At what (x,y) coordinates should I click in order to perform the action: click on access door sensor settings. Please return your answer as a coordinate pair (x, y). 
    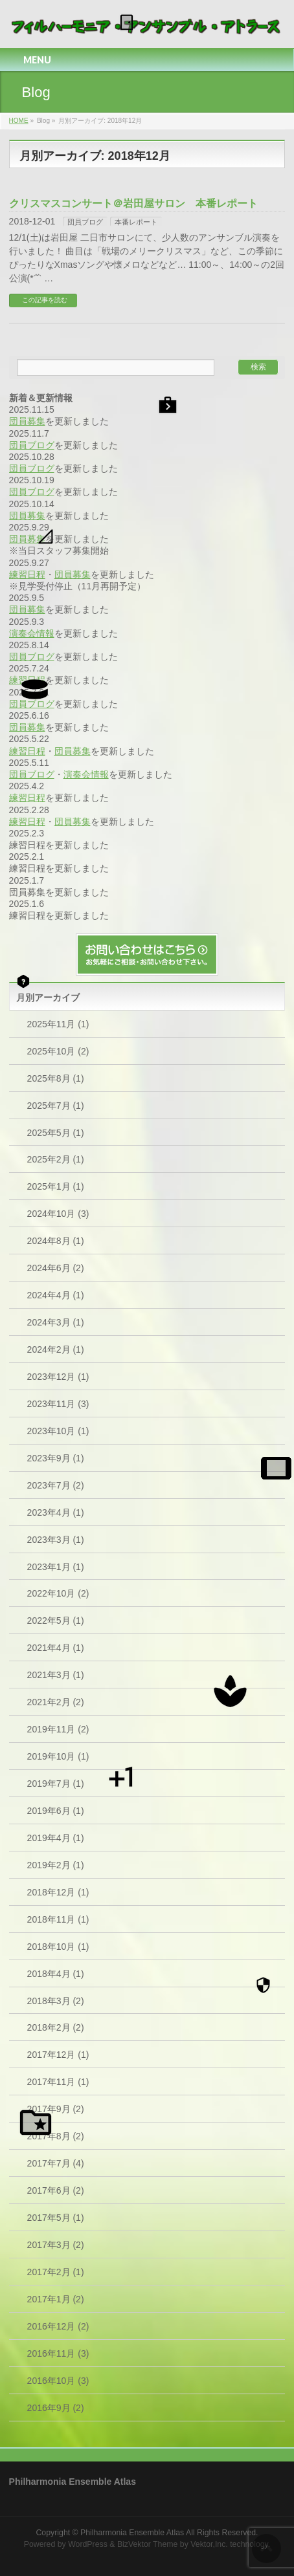
    Looking at the image, I should click on (126, 22).